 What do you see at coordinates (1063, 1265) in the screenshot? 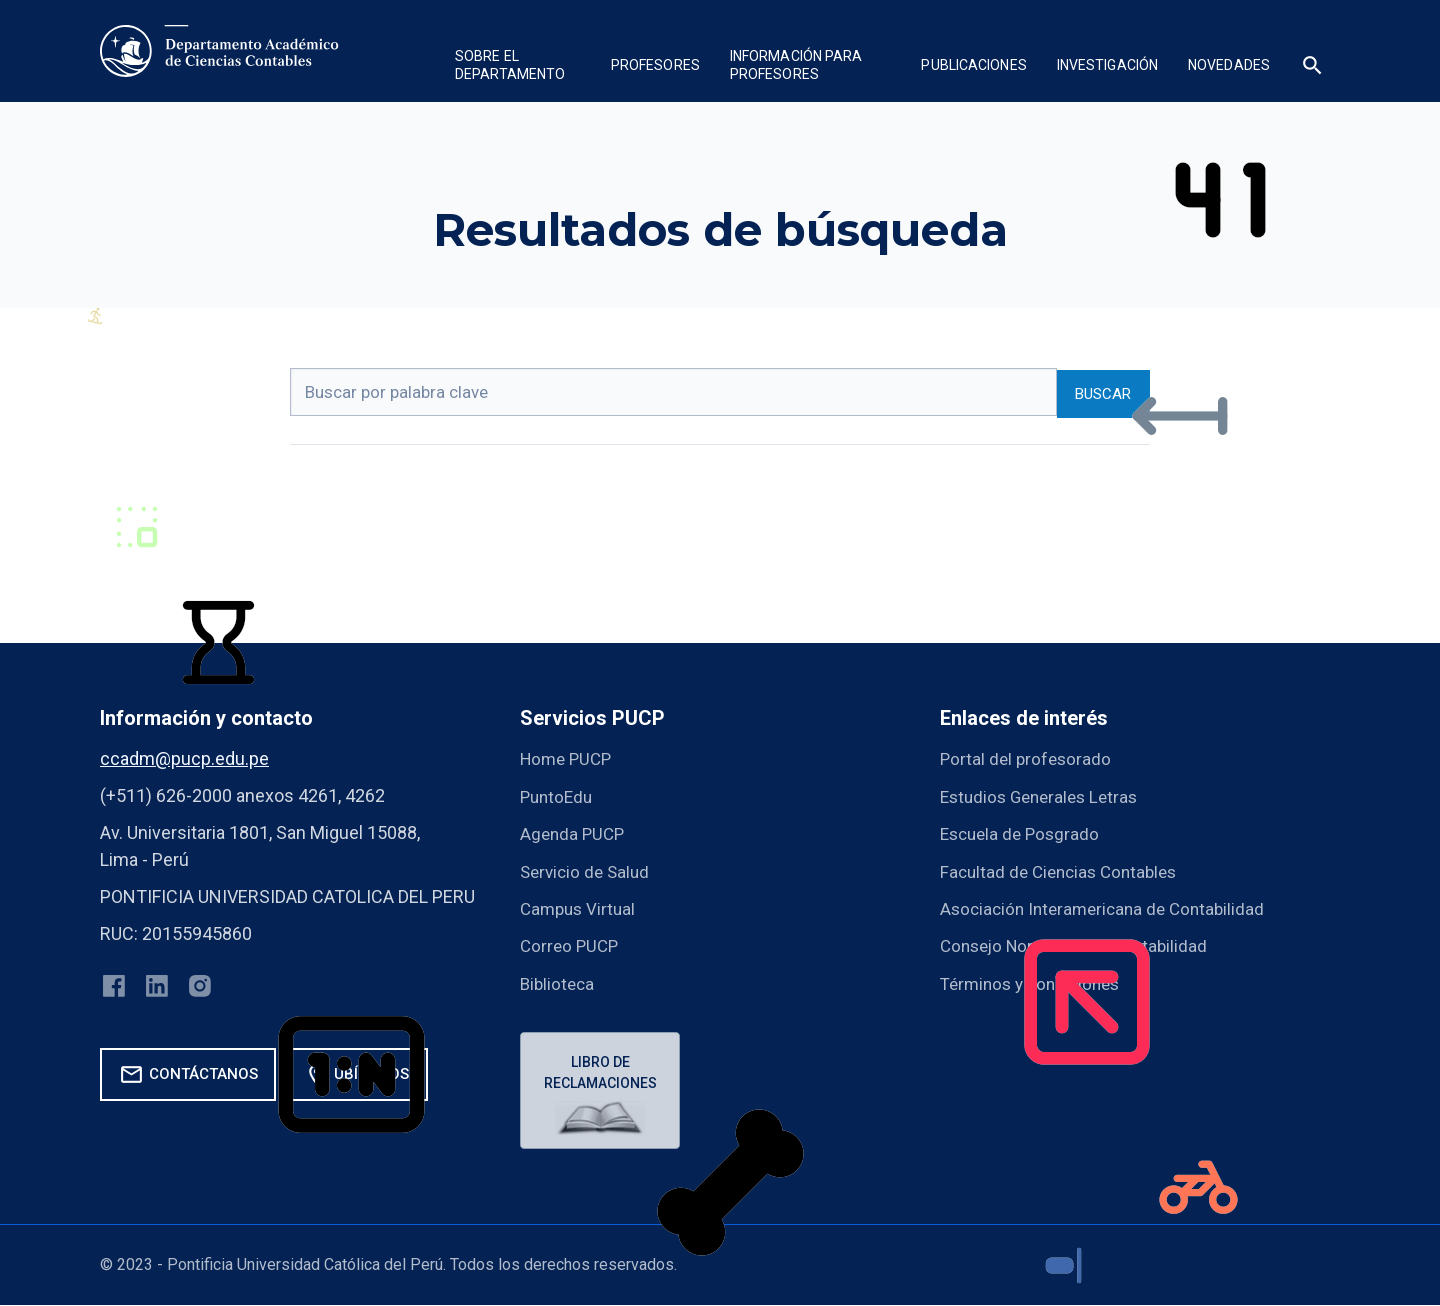
I see `align selected element to the right` at bounding box center [1063, 1265].